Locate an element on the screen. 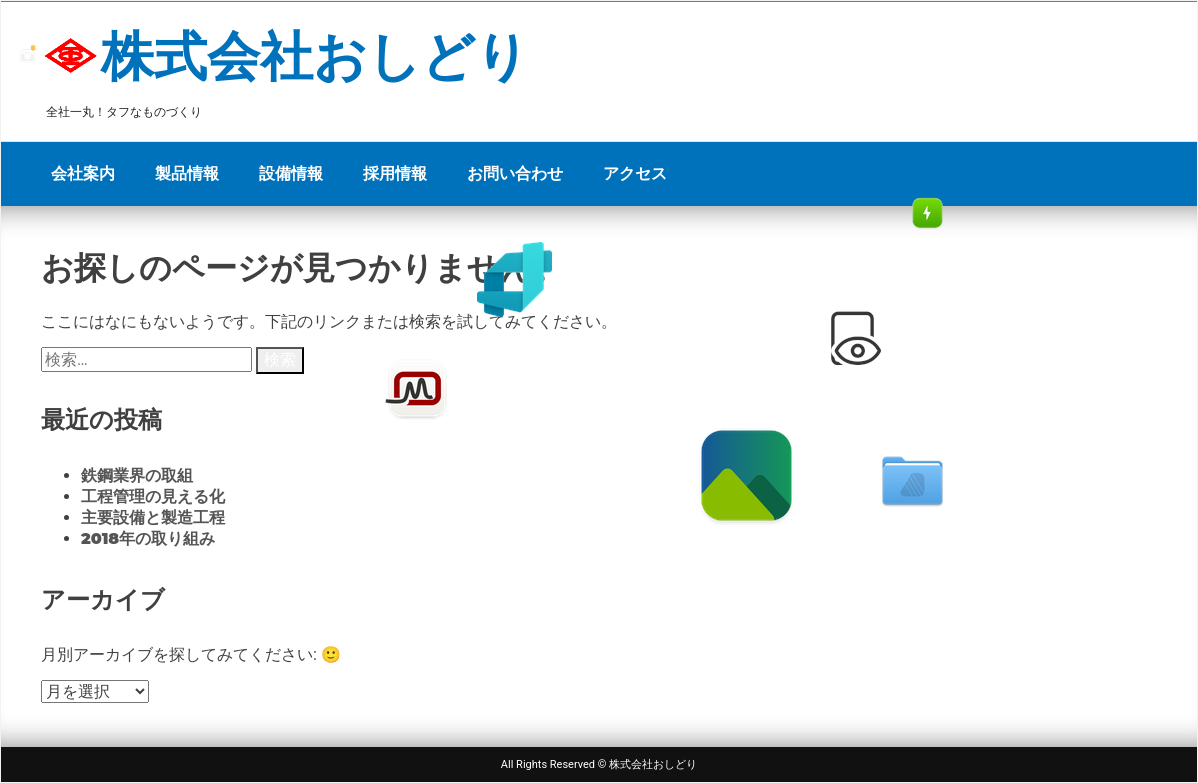 The image size is (1198, 783). open document viewer is located at coordinates (852, 336).